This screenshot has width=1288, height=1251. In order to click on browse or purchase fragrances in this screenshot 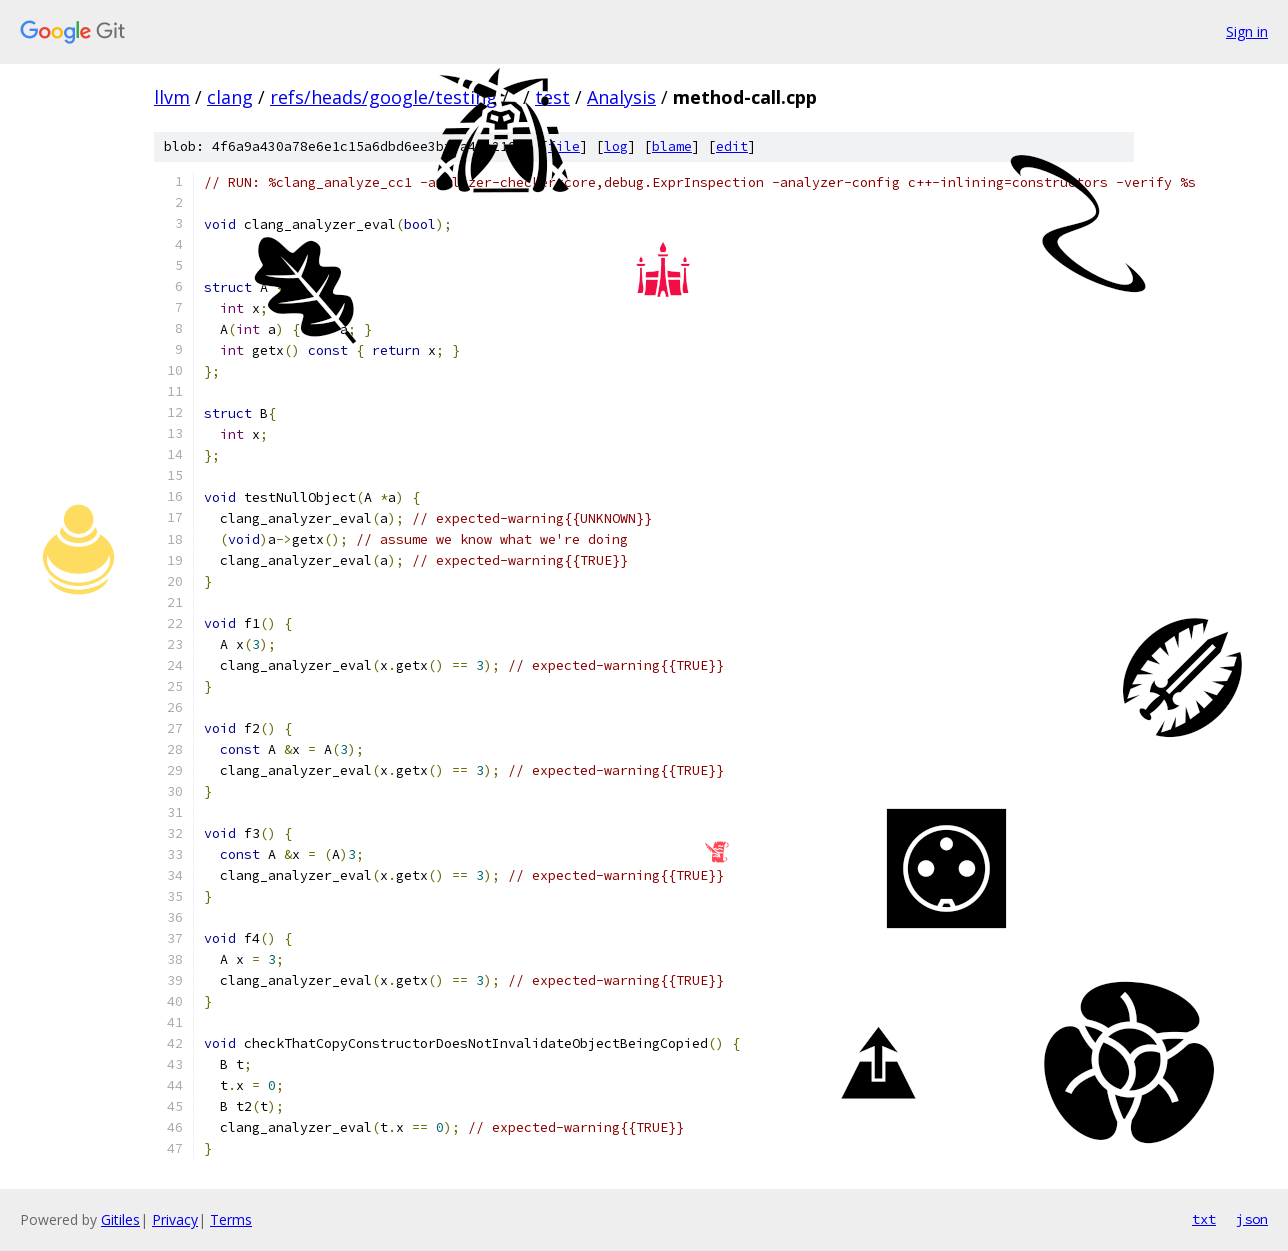, I will do `click(78, 549)`.